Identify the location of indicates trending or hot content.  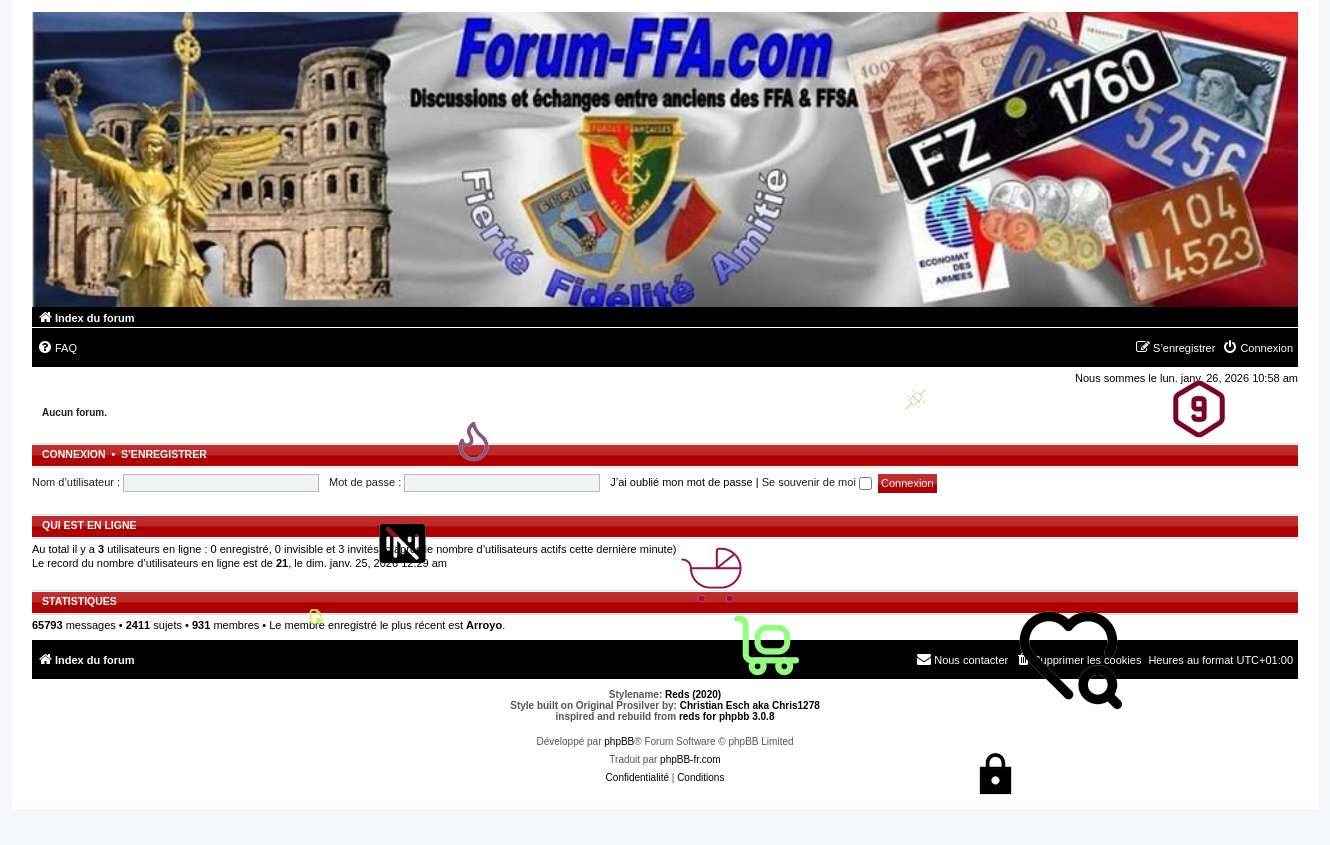
(473, 440).